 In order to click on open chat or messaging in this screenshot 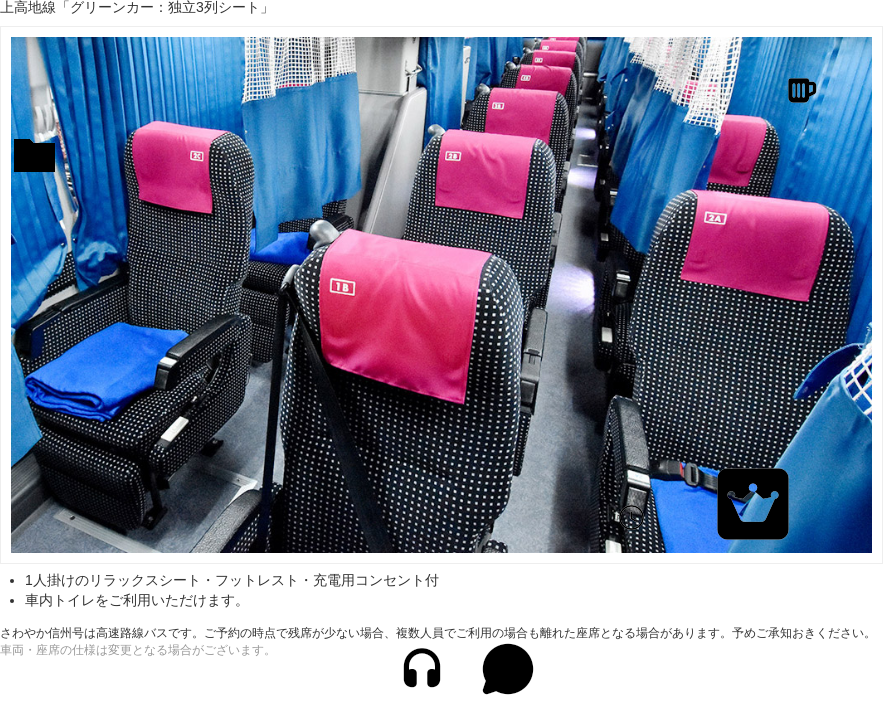, I will do `click(508, 669)`.